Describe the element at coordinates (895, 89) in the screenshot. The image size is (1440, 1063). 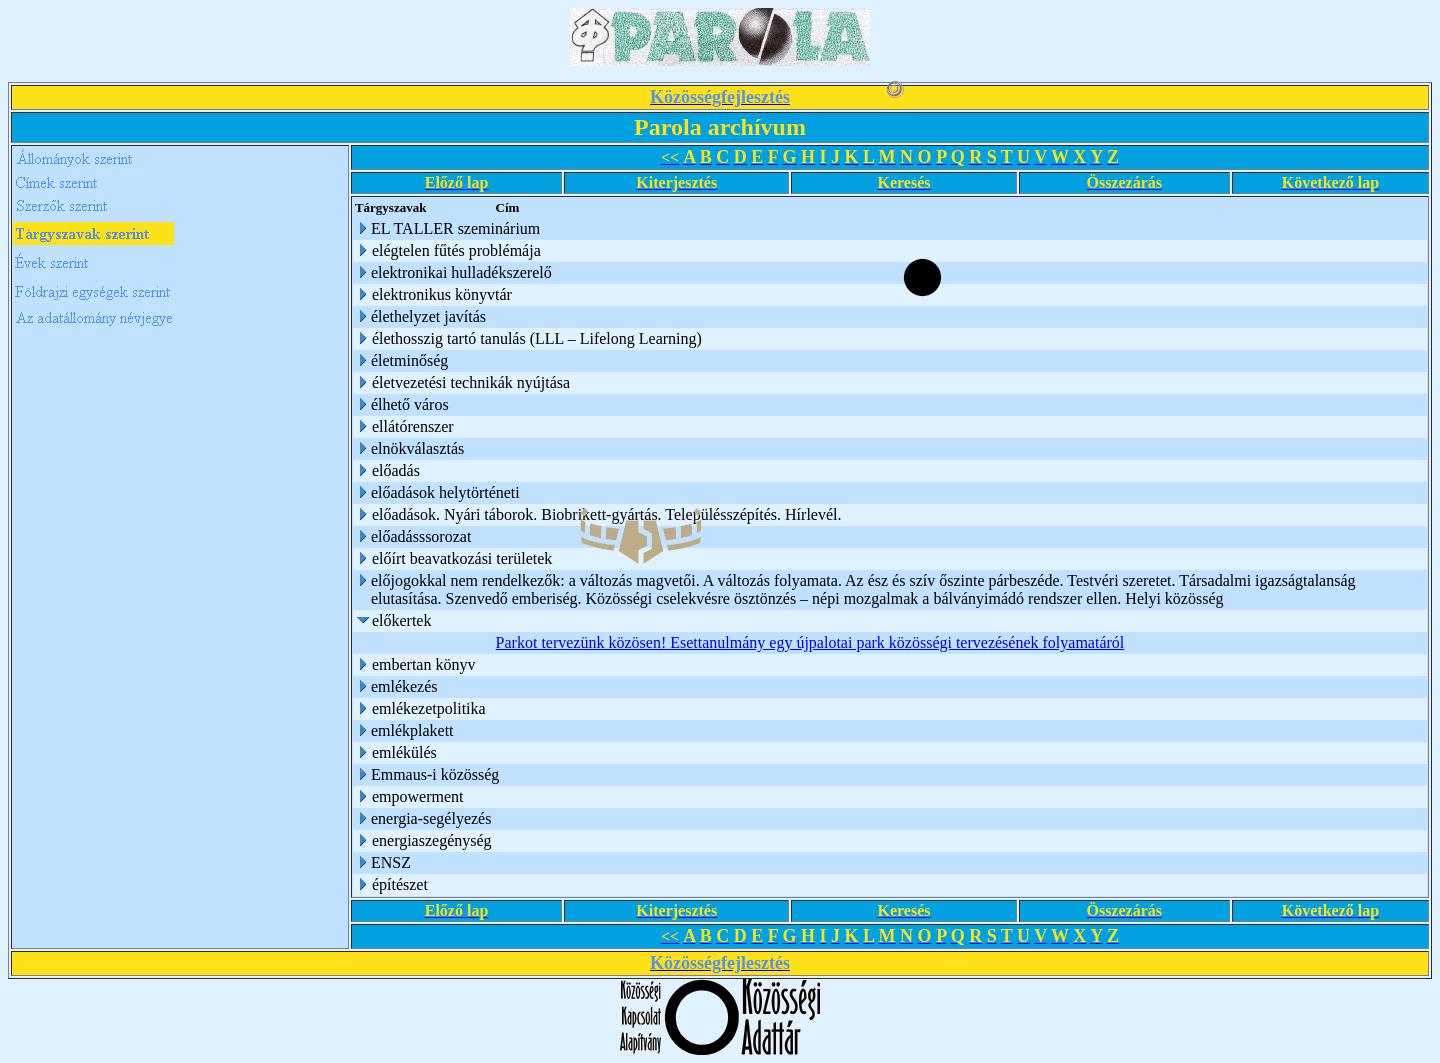
I see `indicates loading or processing state` at that location.